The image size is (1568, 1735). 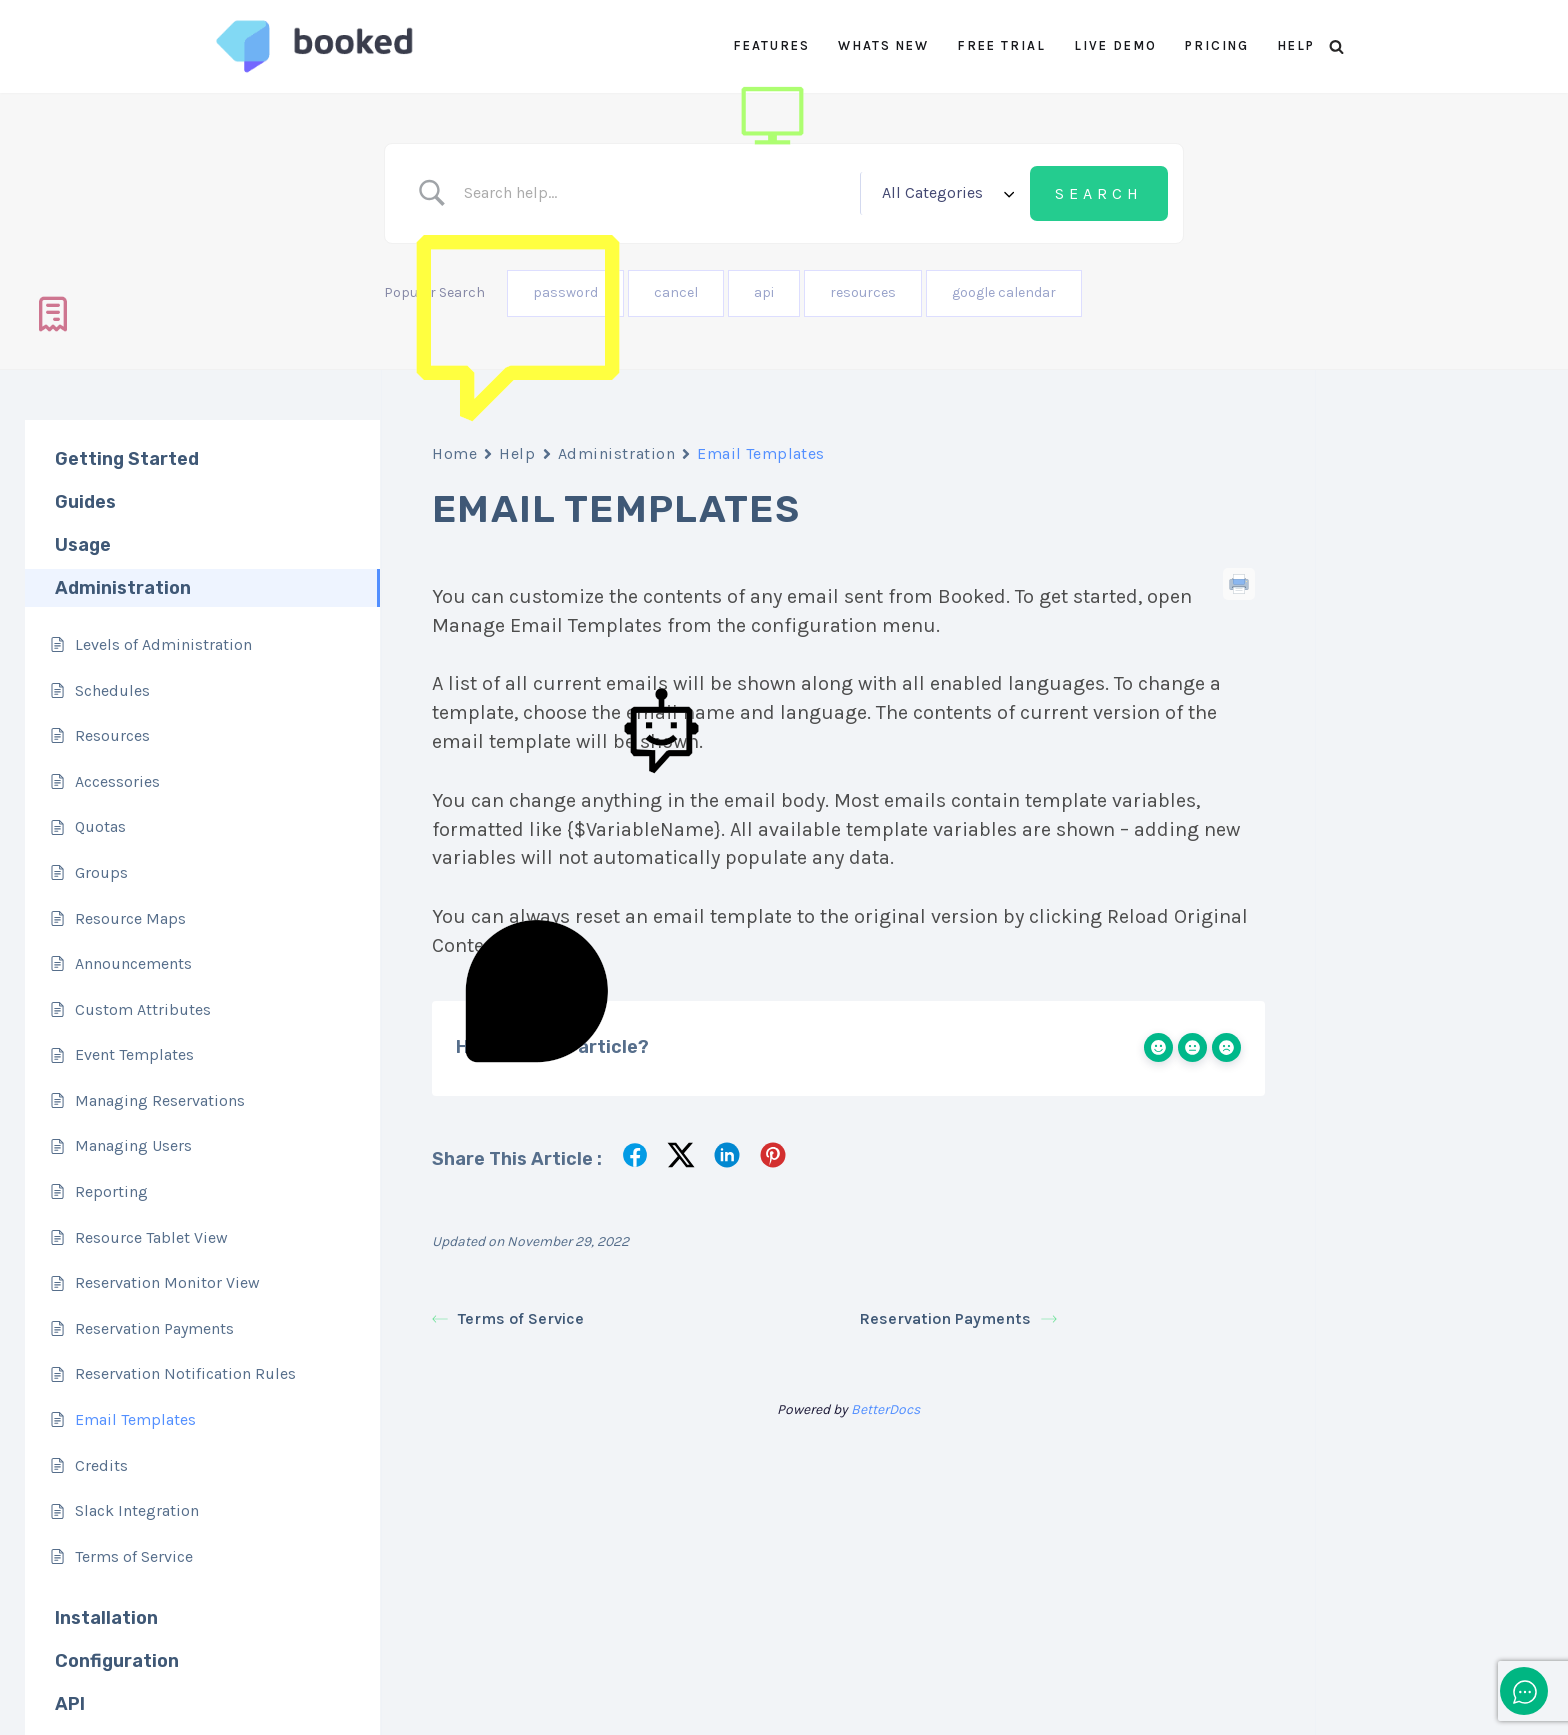 I want to click on access virtual machine settings, so click(x=772, y=113).